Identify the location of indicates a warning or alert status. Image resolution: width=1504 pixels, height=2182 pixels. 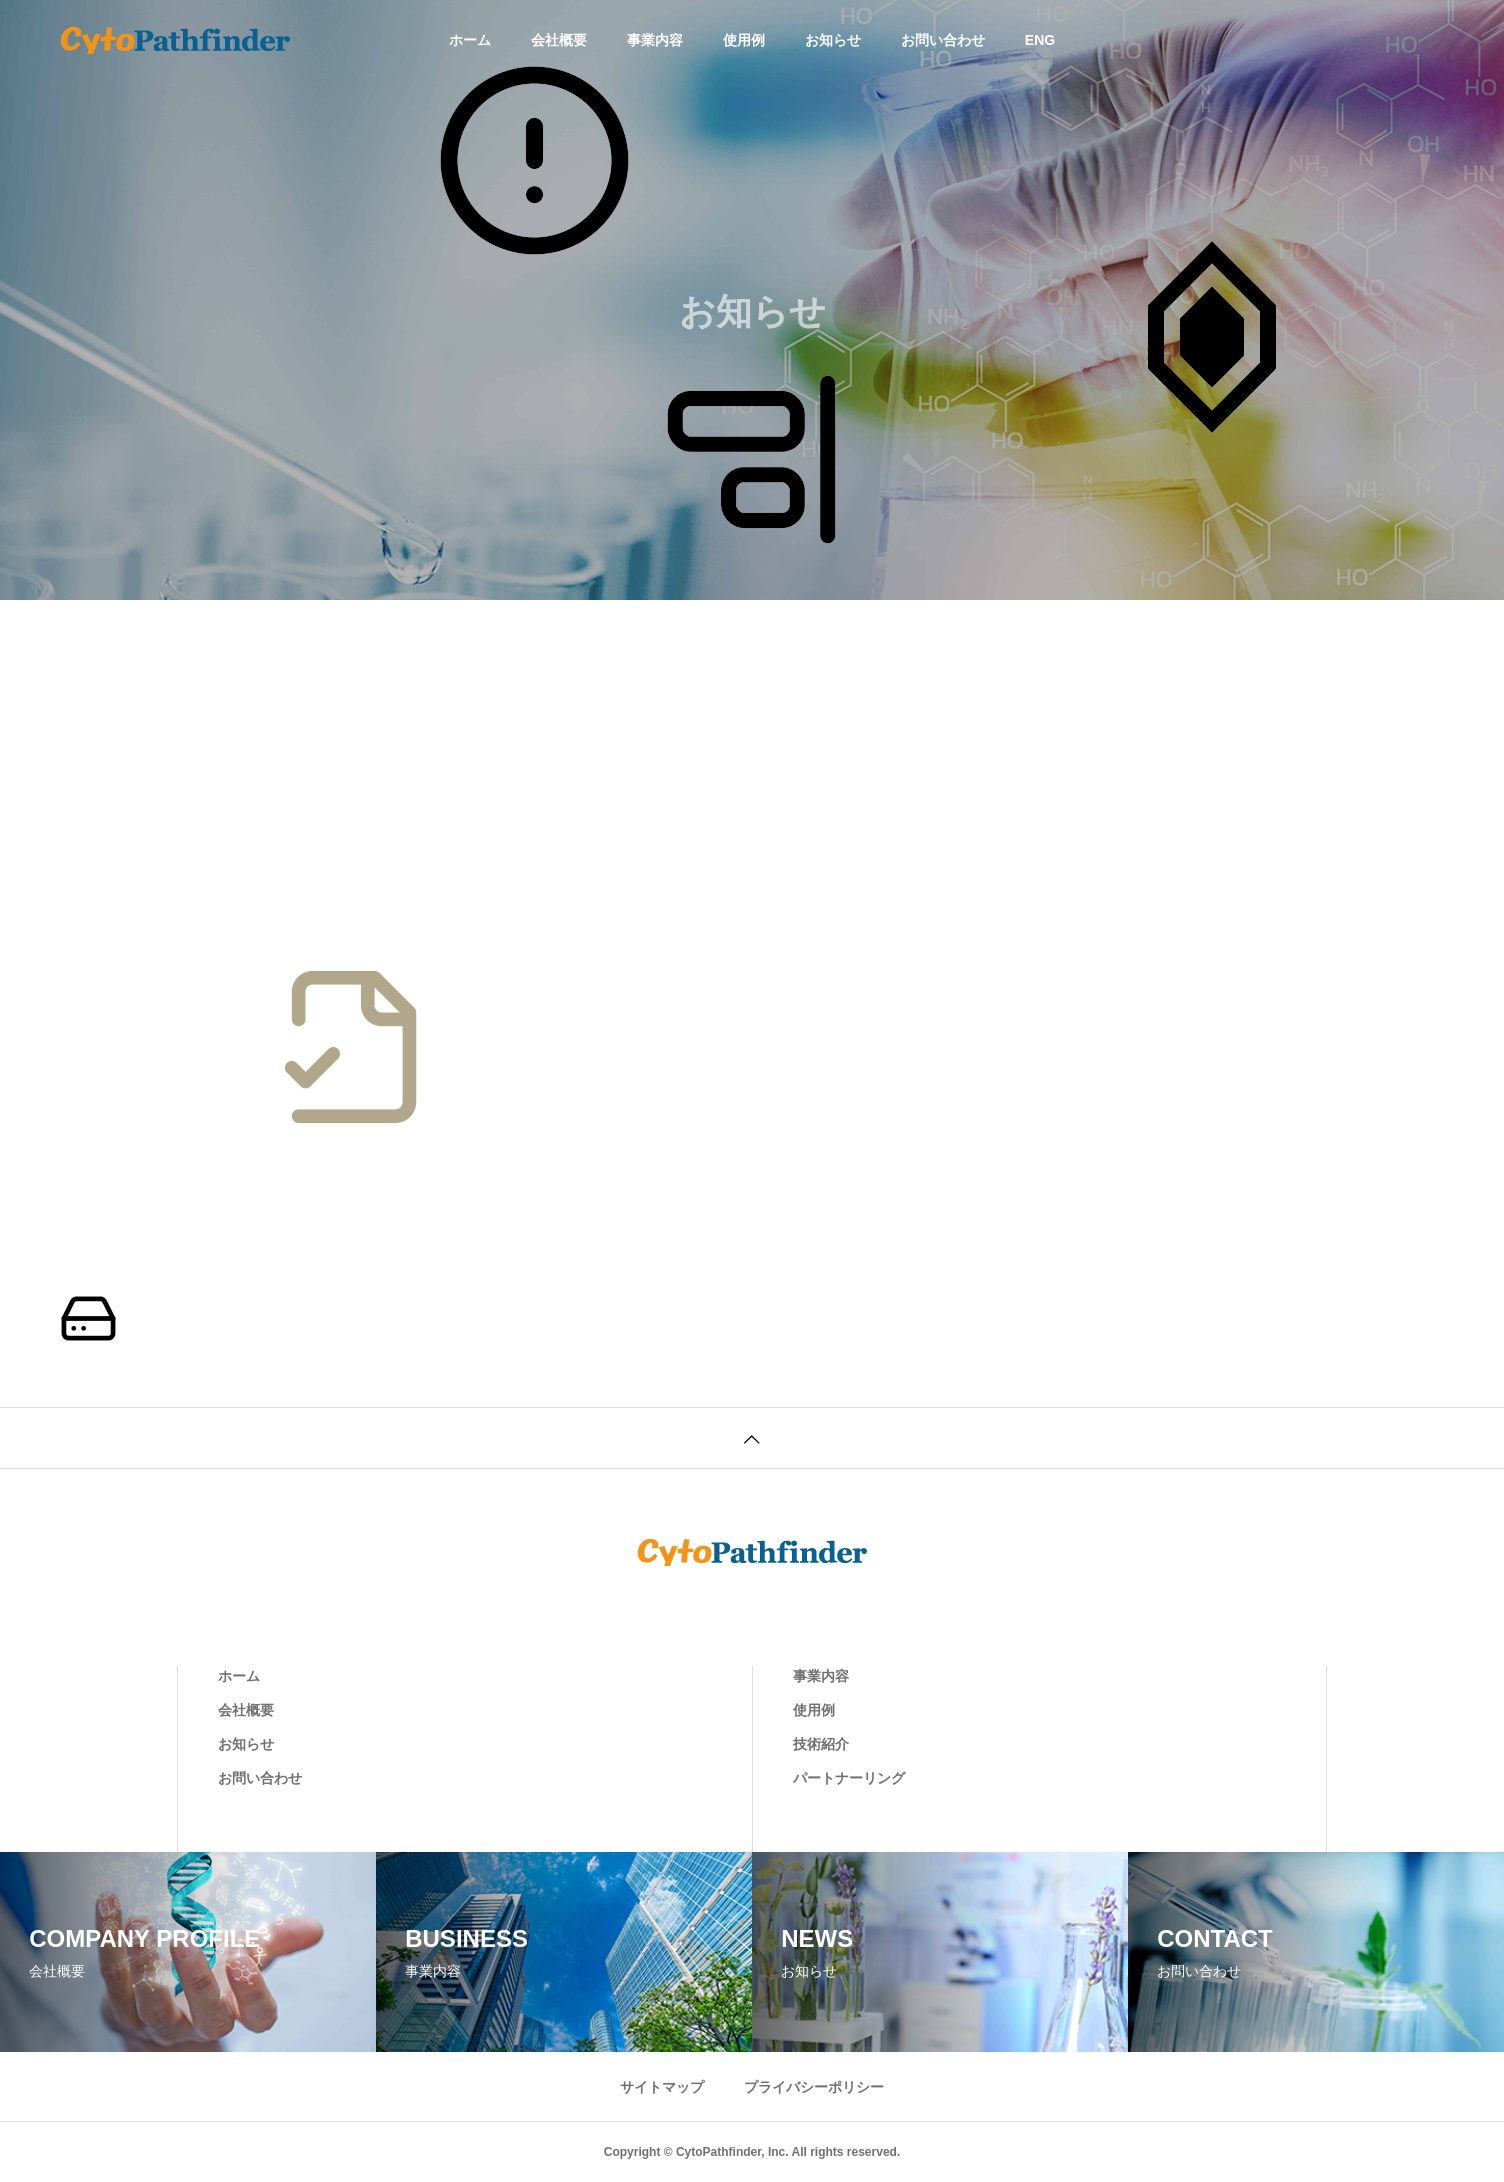
(534, 160).